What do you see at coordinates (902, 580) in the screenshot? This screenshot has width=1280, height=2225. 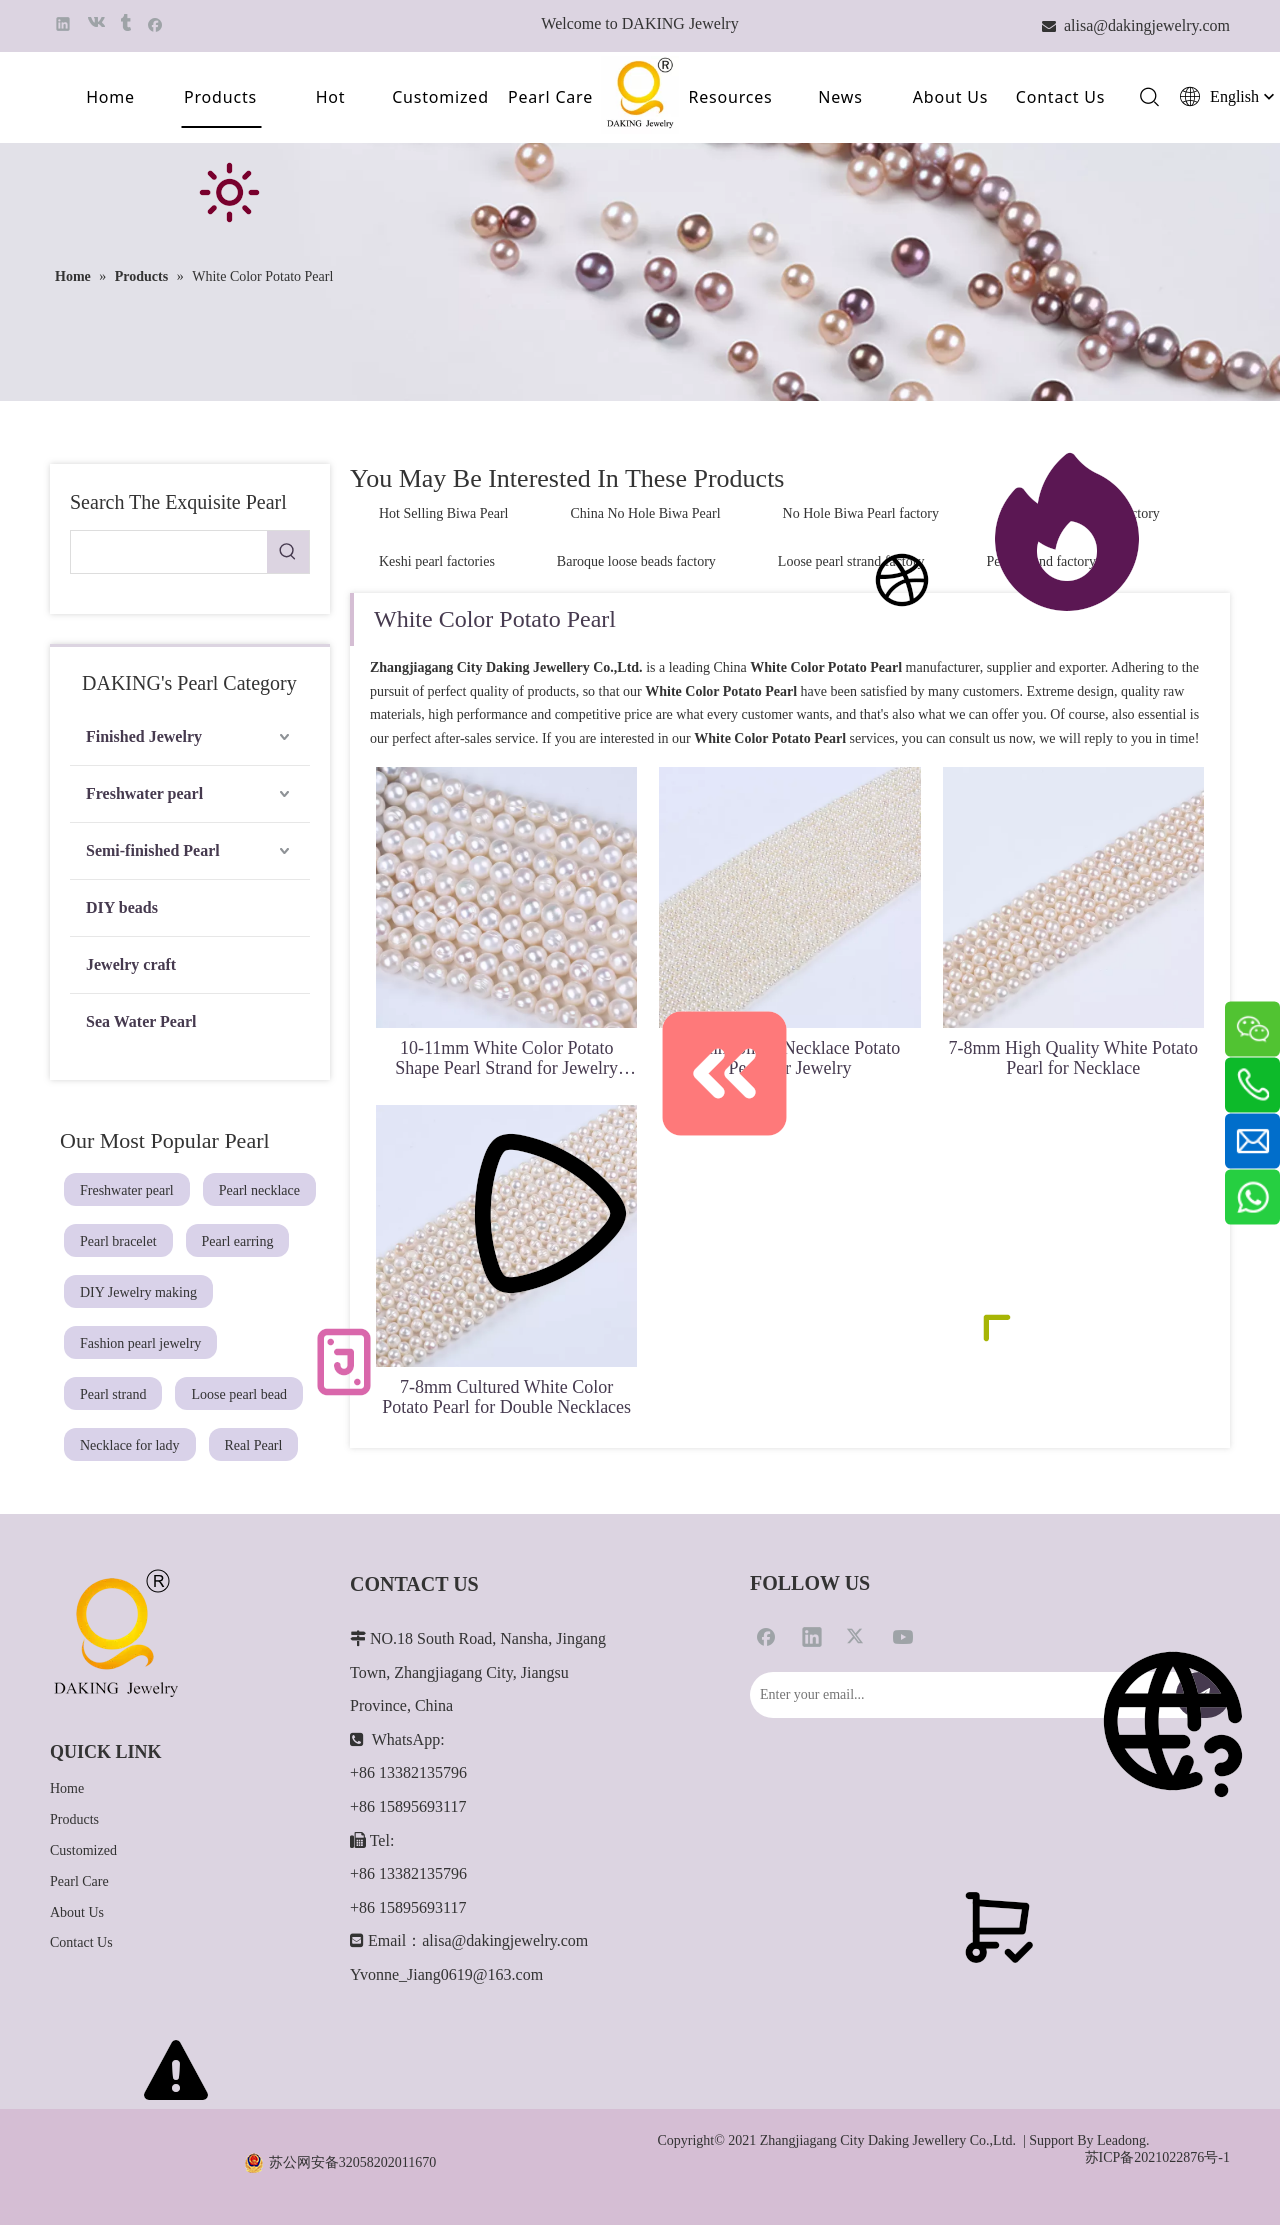 I see `visit dribbble profile or portfolio` at bounding box center [902, 580].